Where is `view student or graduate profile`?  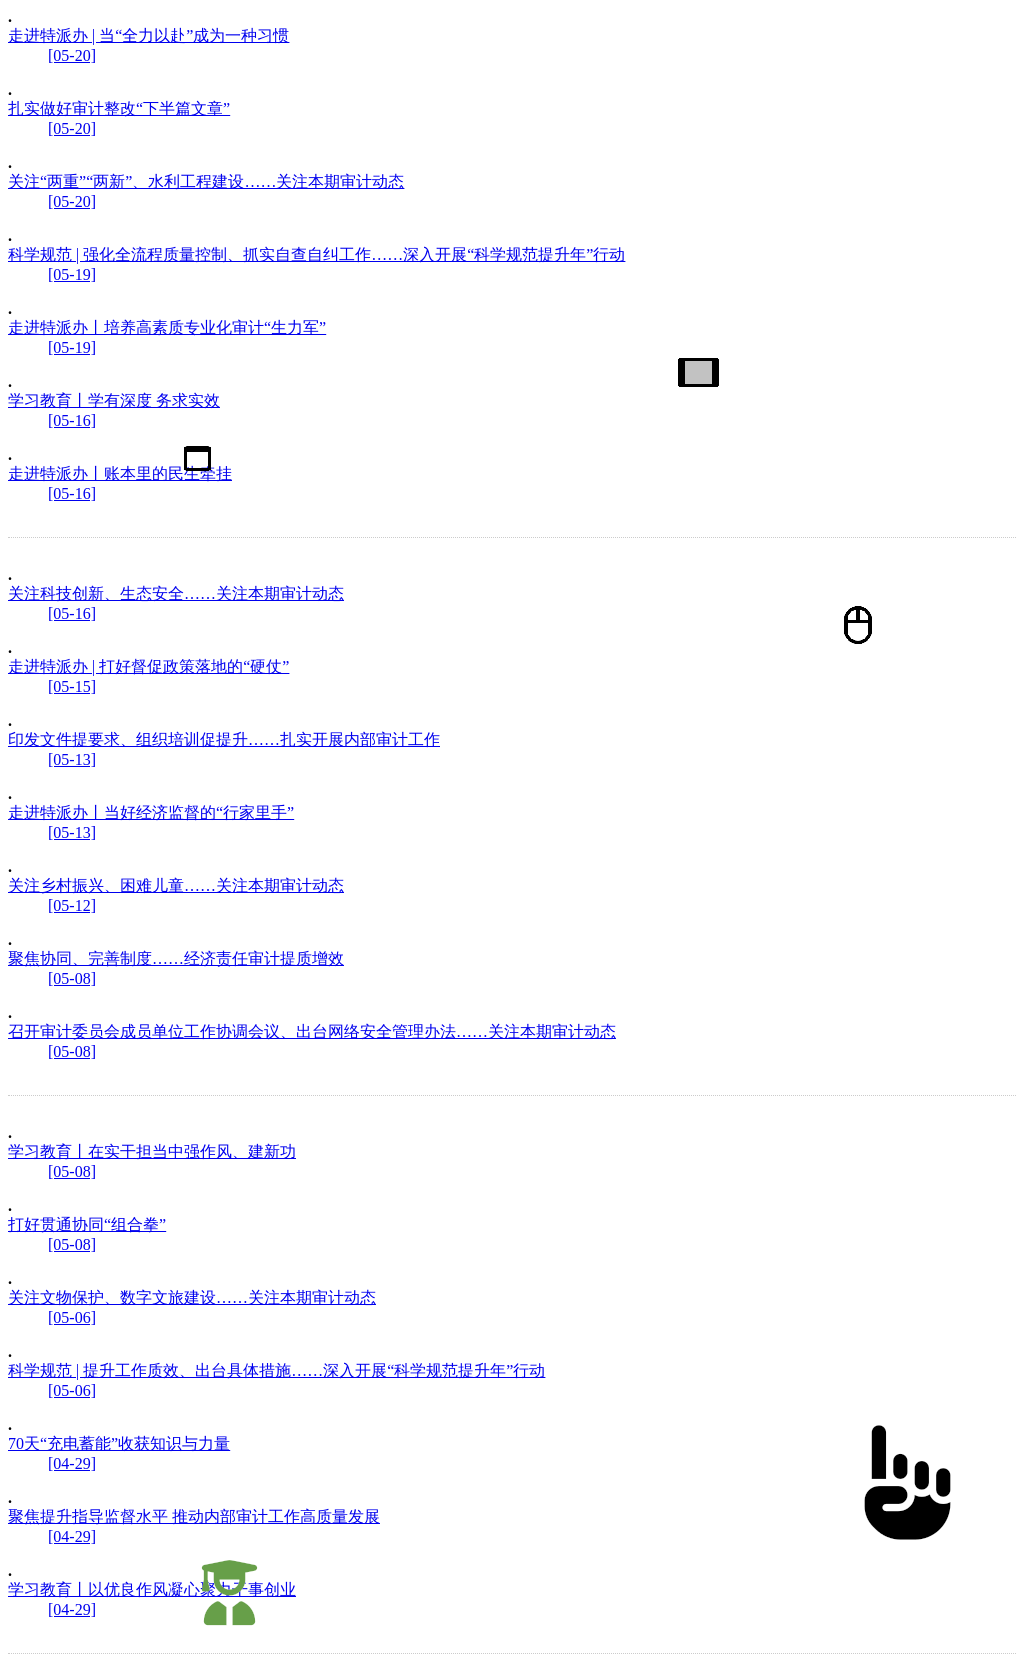
view student or graduate profile is located at coordinates (229, 1593).